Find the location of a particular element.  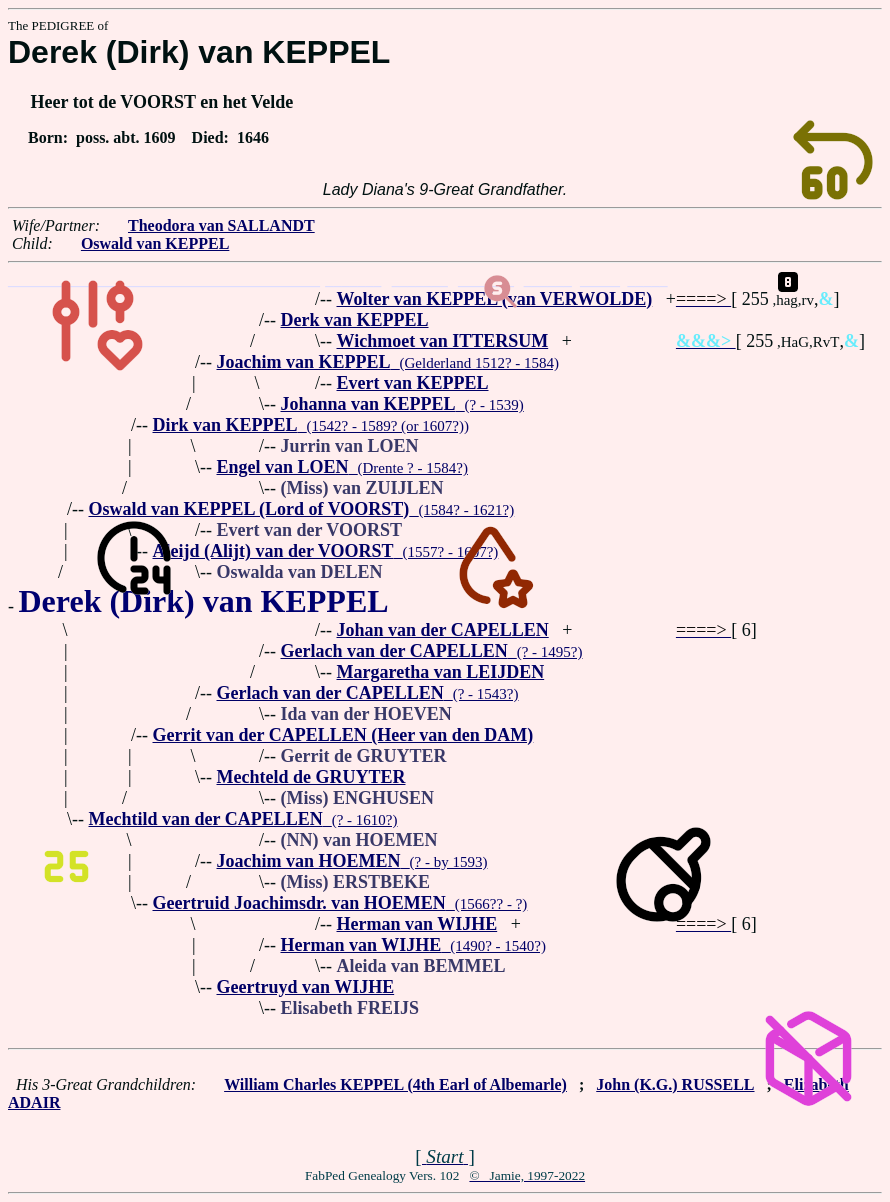

customize favorite or liked item settings is located at coordinates (93, 321).